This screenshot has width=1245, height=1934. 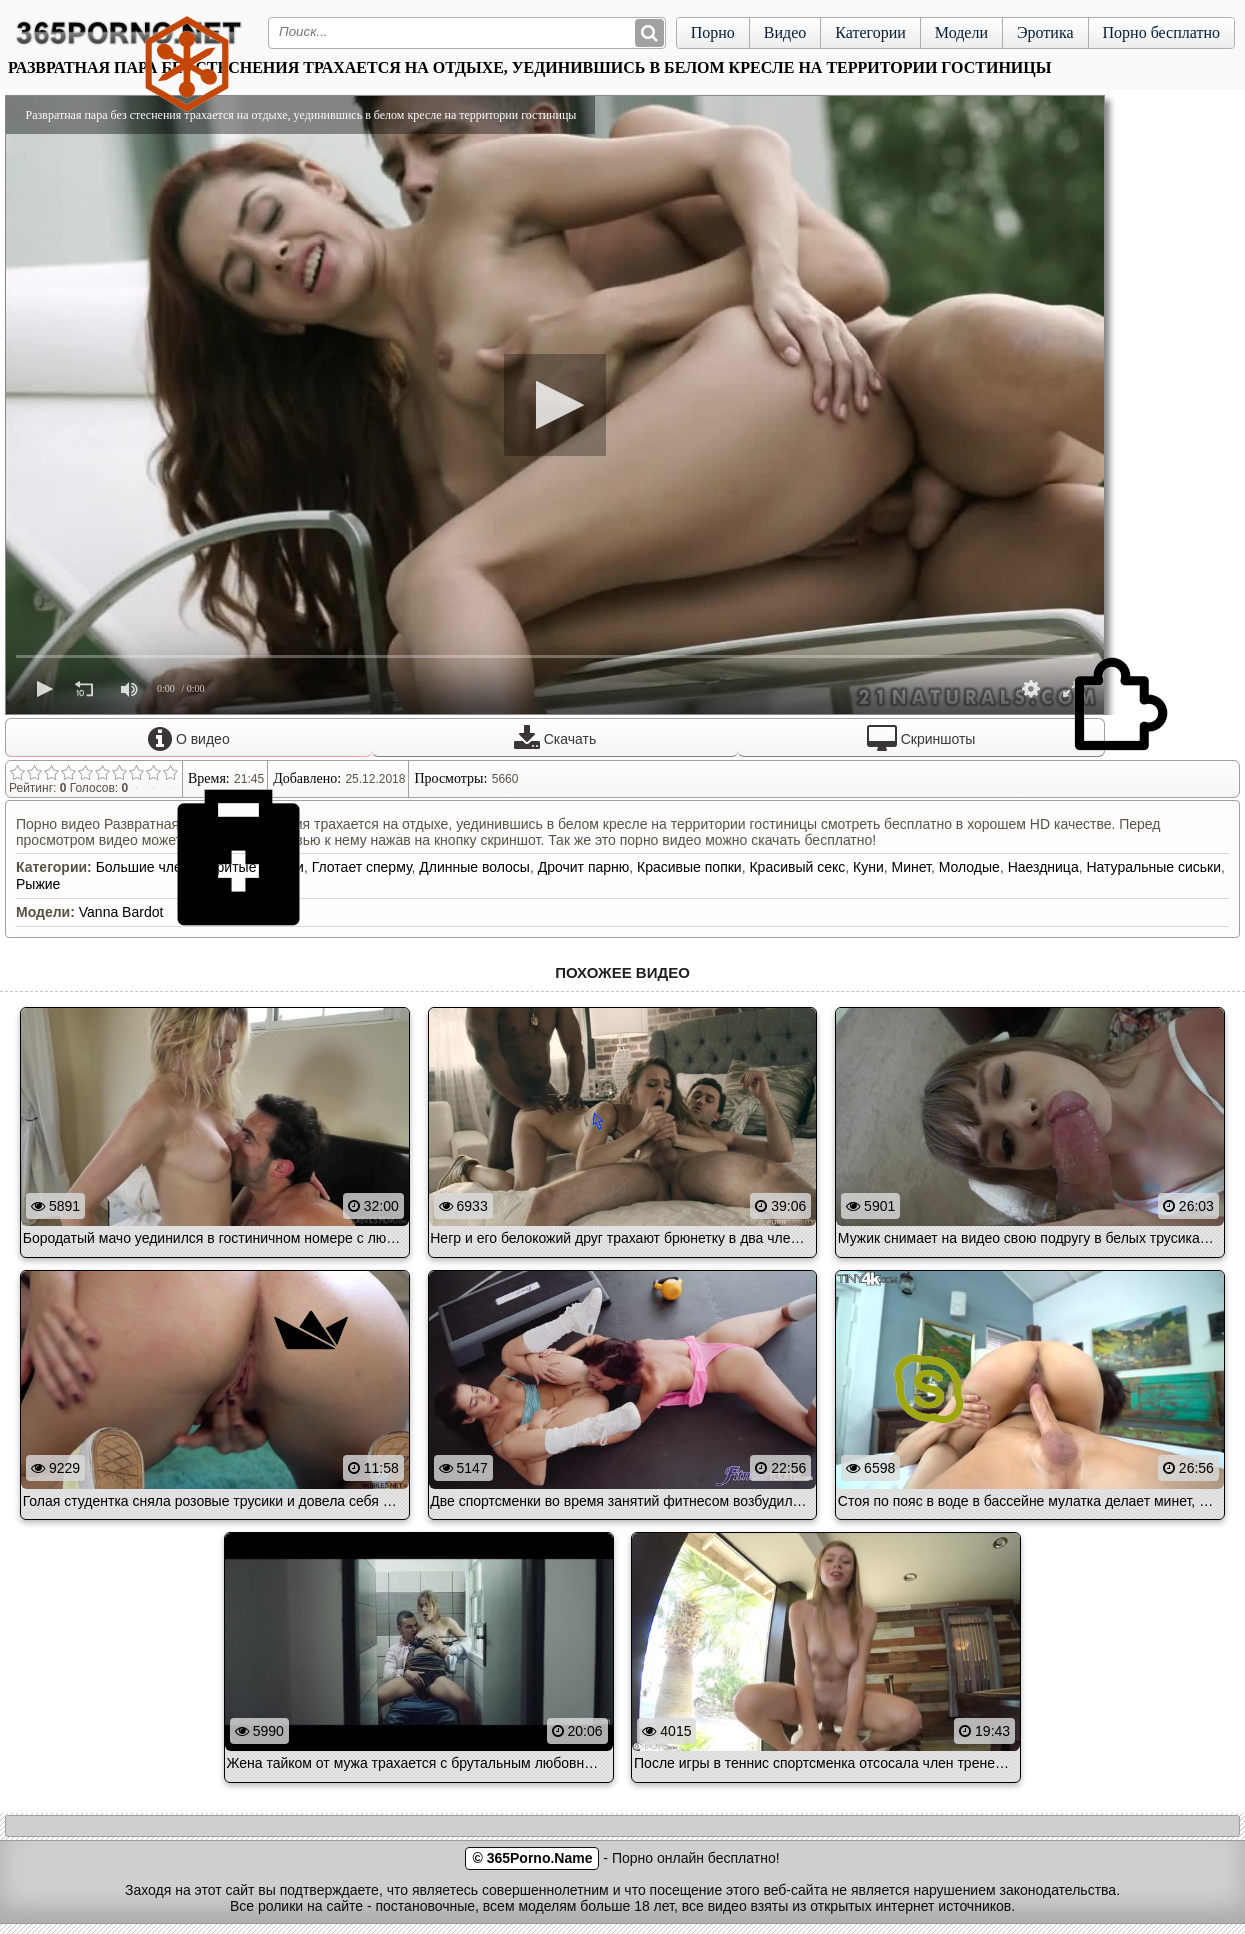 I want to click on legacy games logo, so click(x=187, y=64).